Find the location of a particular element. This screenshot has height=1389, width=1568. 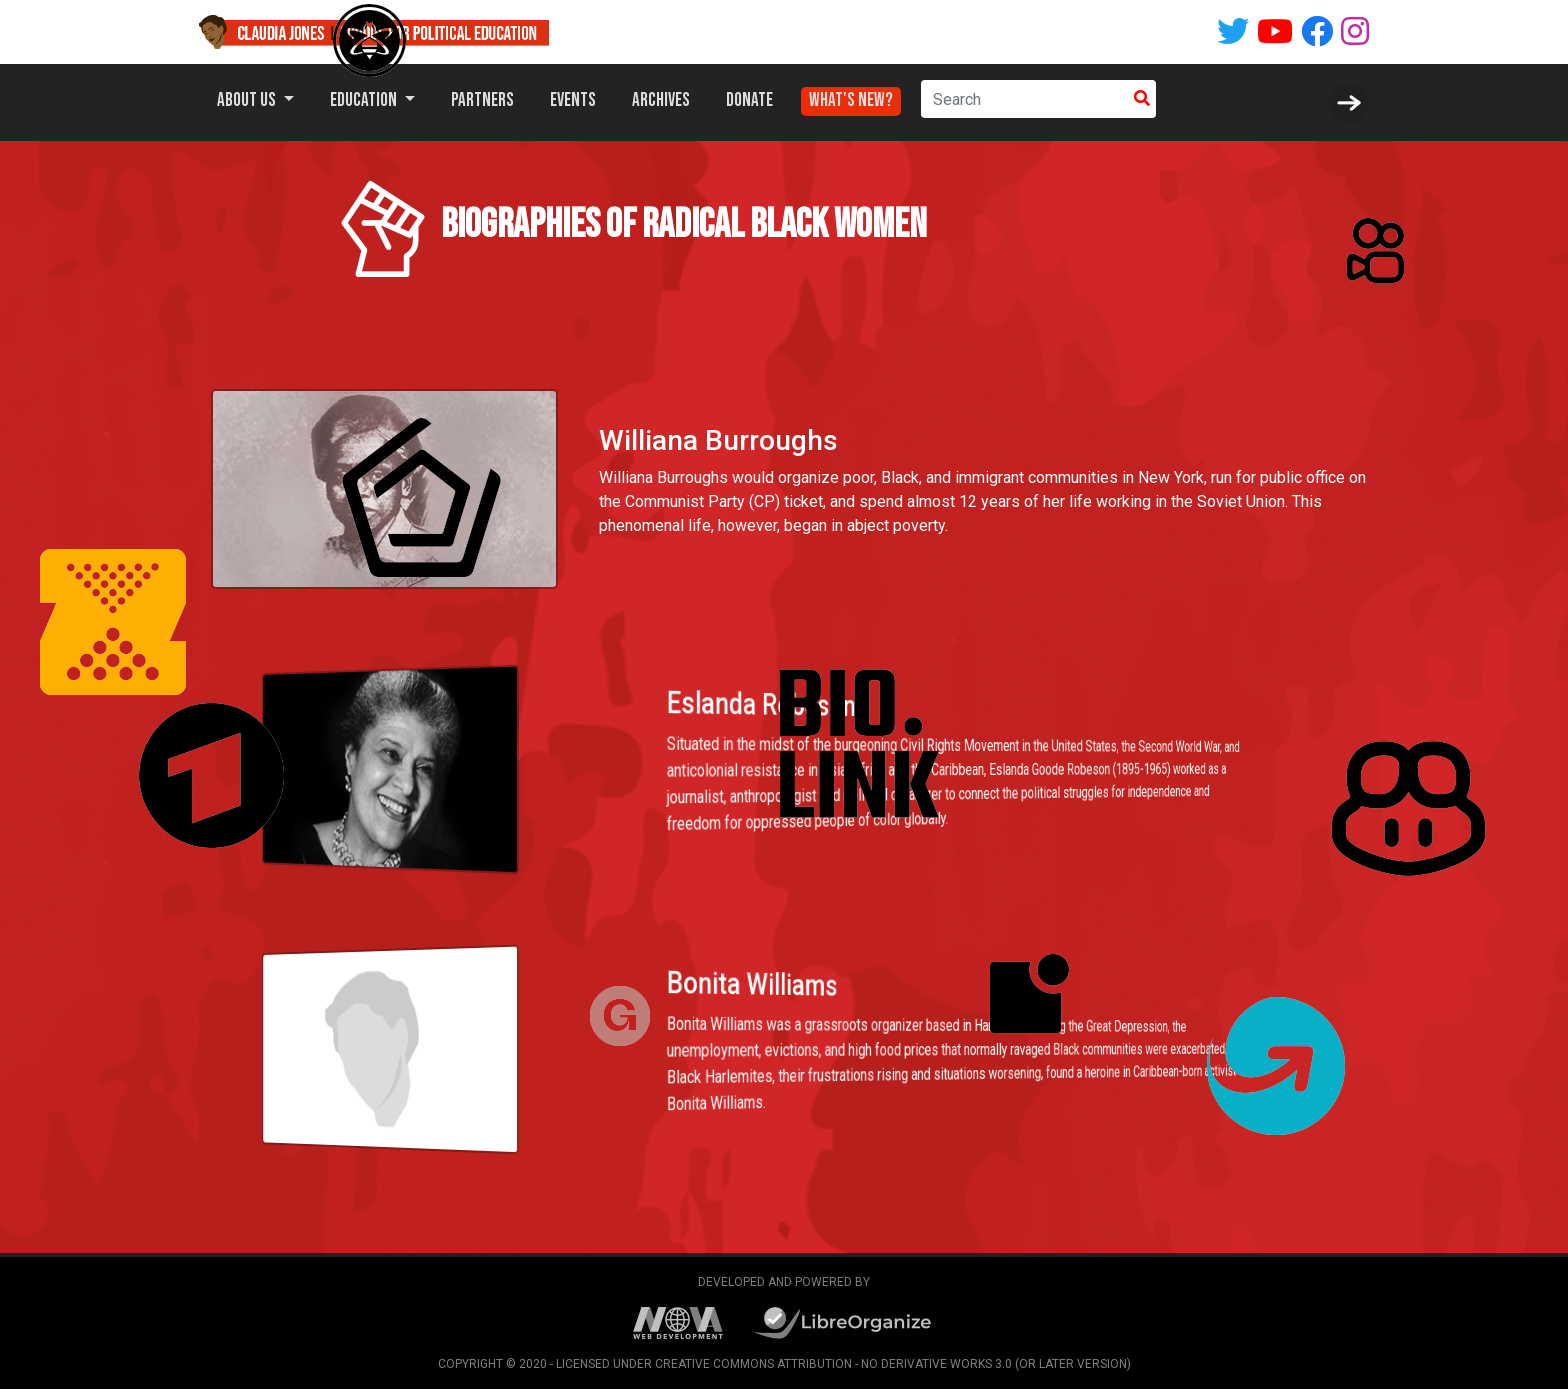

link to gumroad store or profile is located at coordinates (620, 1016).